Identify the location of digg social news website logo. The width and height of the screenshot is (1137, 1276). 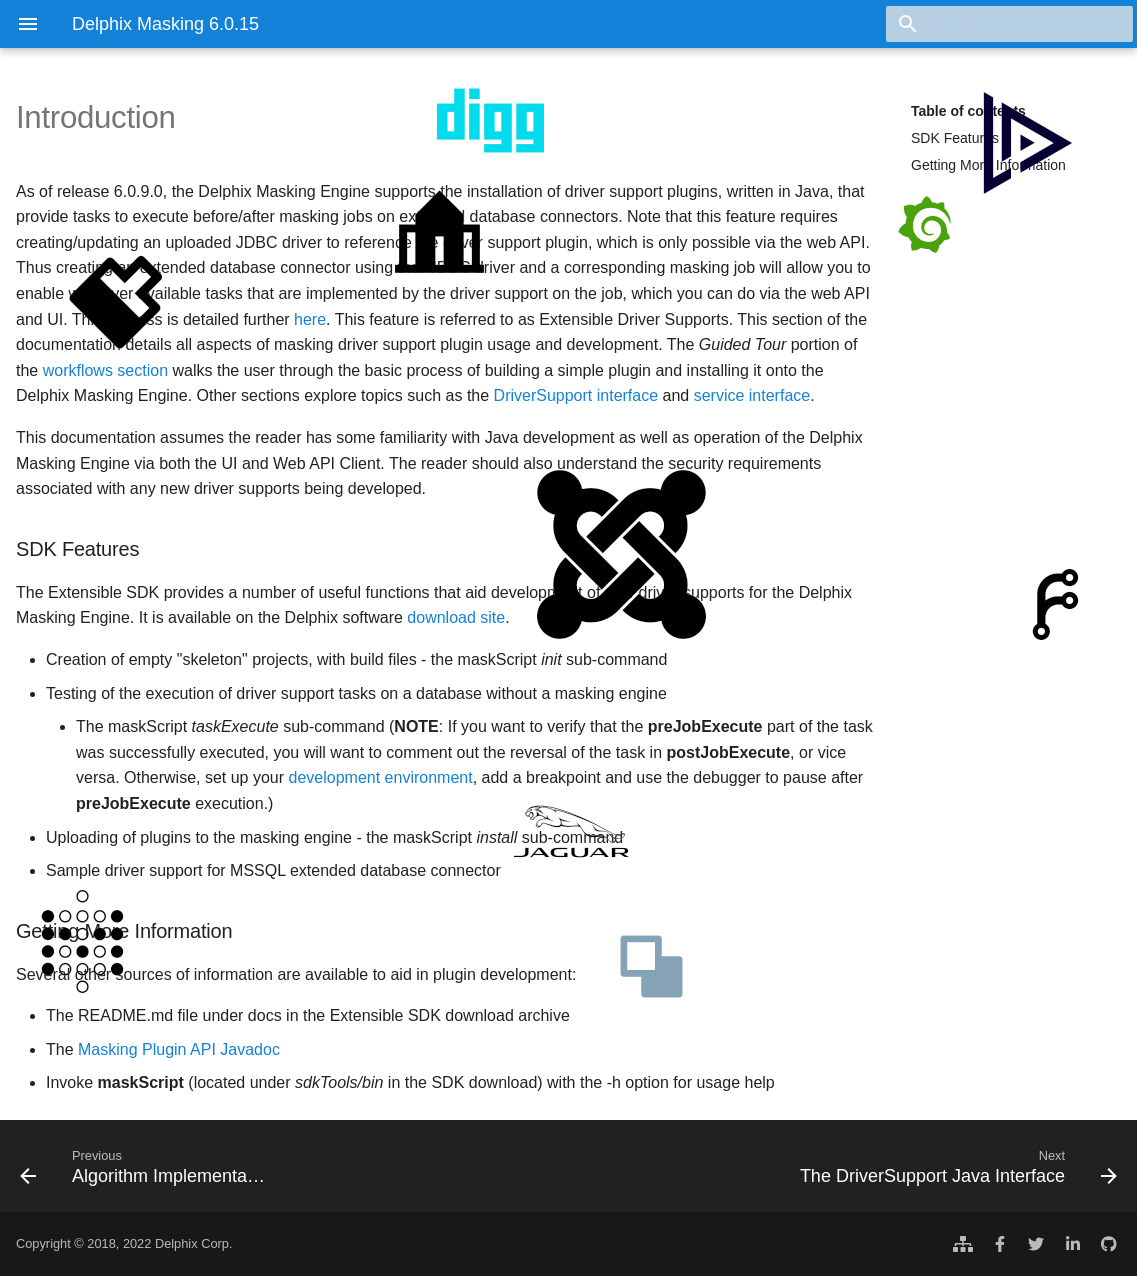
(490, 120).